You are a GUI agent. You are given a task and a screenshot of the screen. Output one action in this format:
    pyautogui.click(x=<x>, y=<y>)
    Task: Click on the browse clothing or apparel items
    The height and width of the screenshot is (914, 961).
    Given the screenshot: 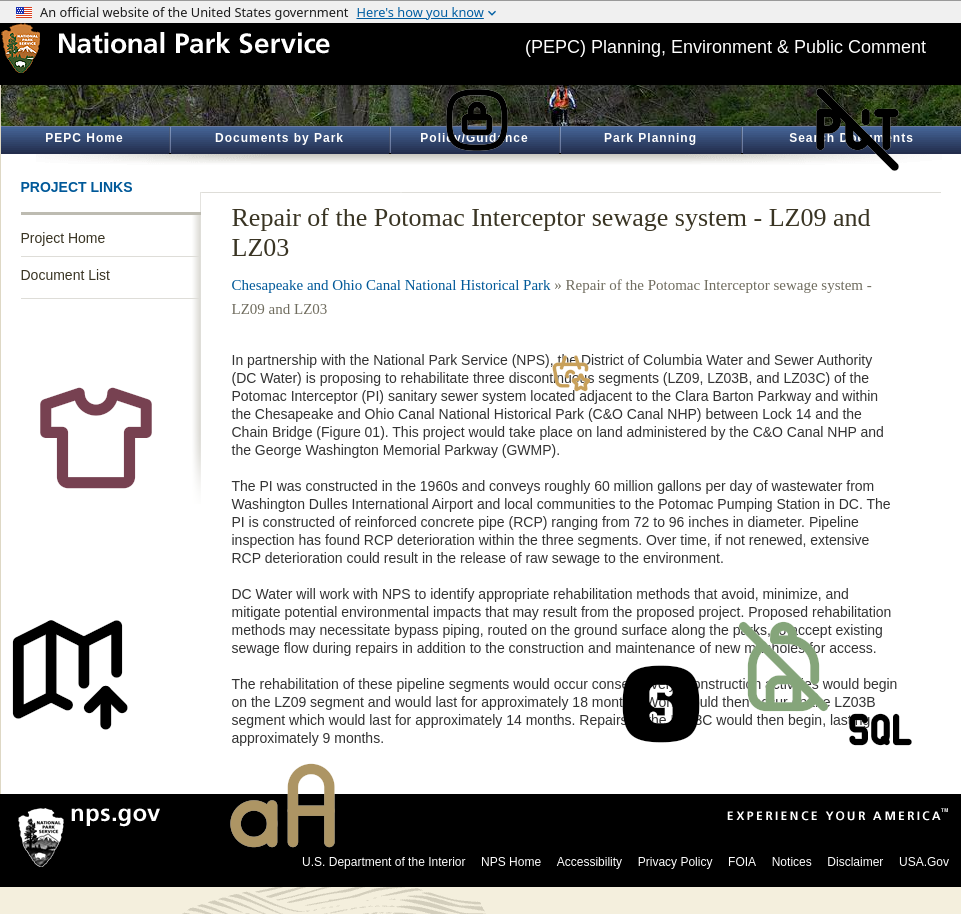 What is the action you would take?
    pyautogui.click(x=96, y=438)
    